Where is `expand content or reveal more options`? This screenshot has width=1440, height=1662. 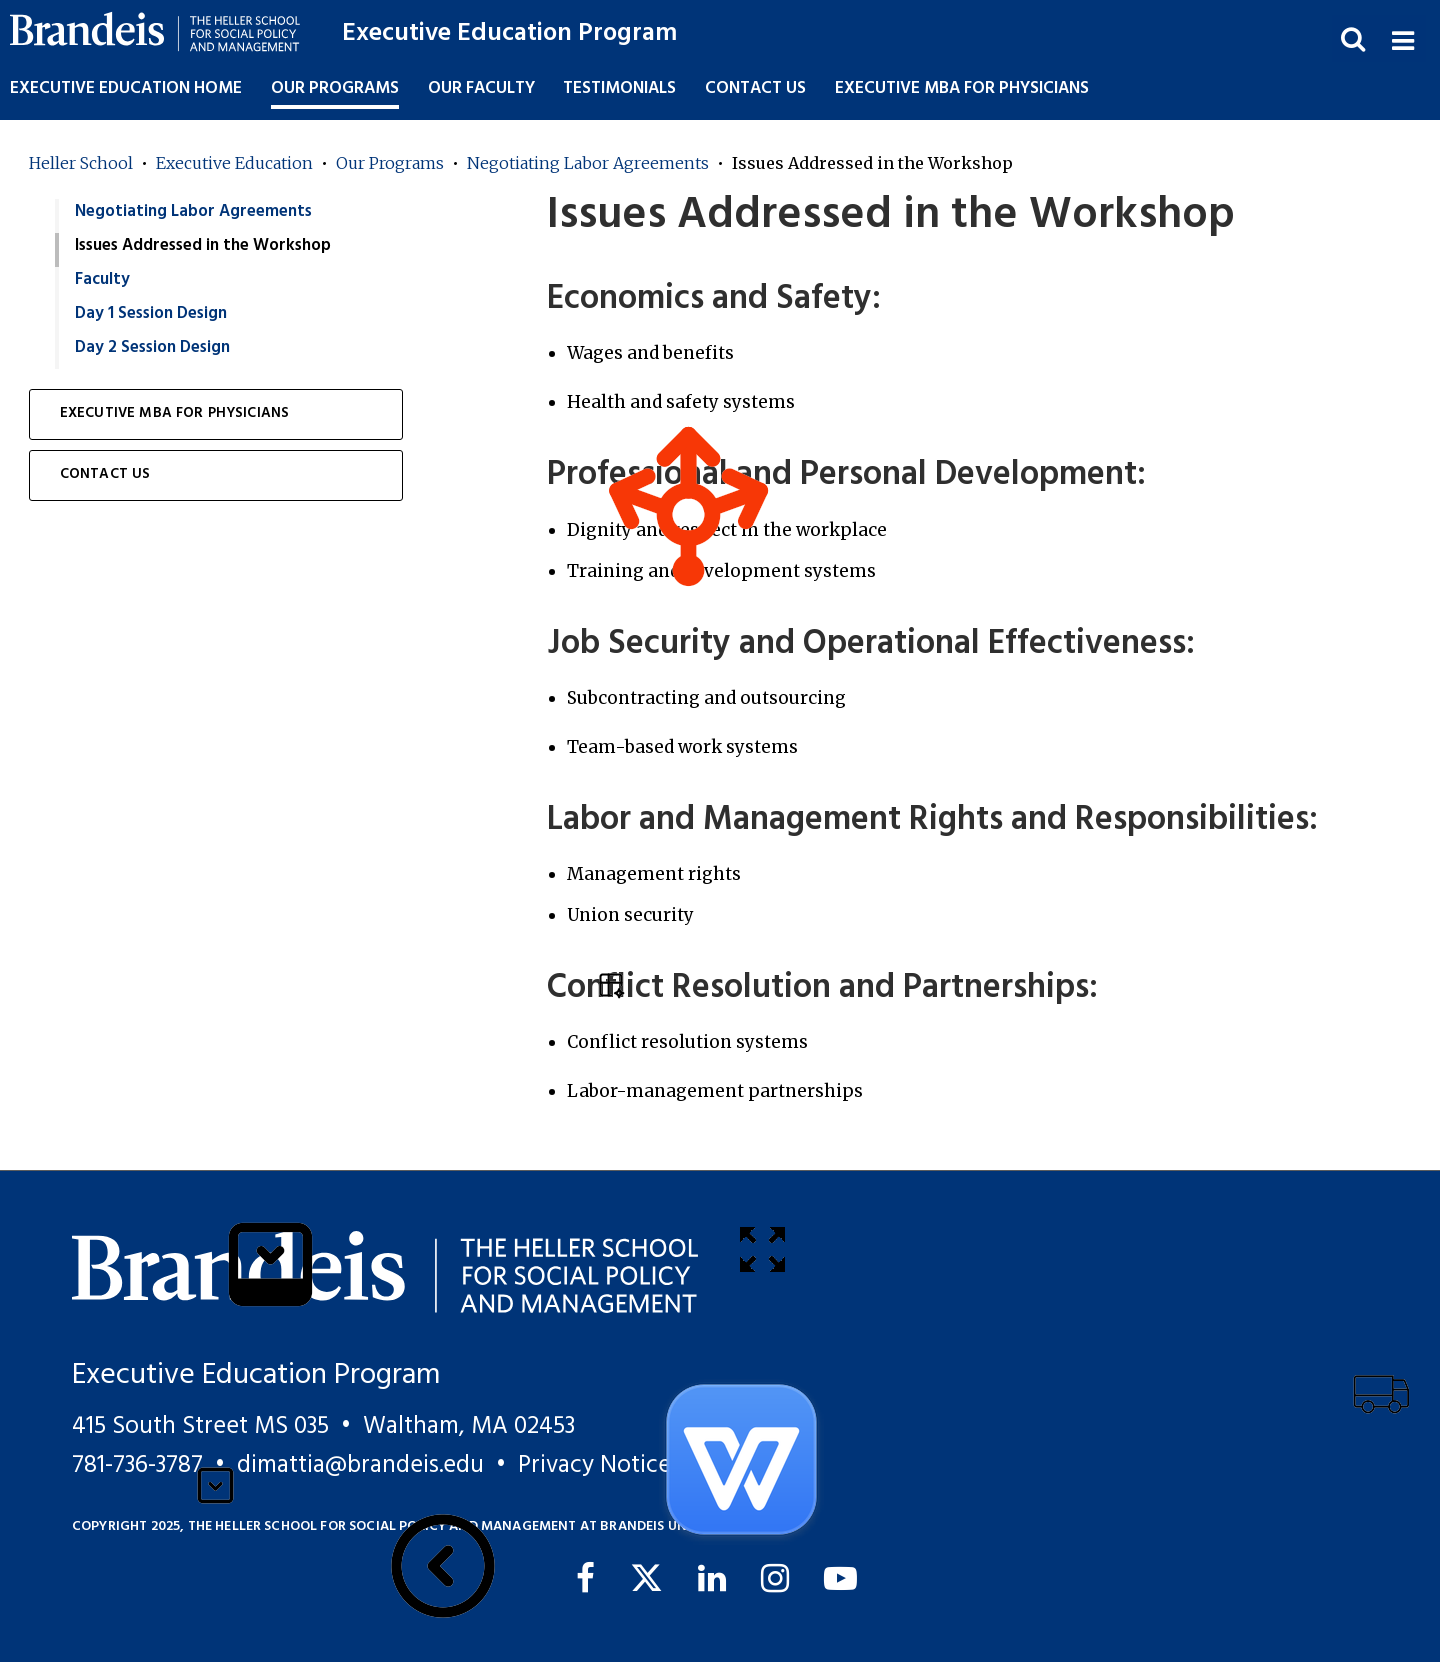
expand content or reveal more options is located at coordinates (215, 1485).